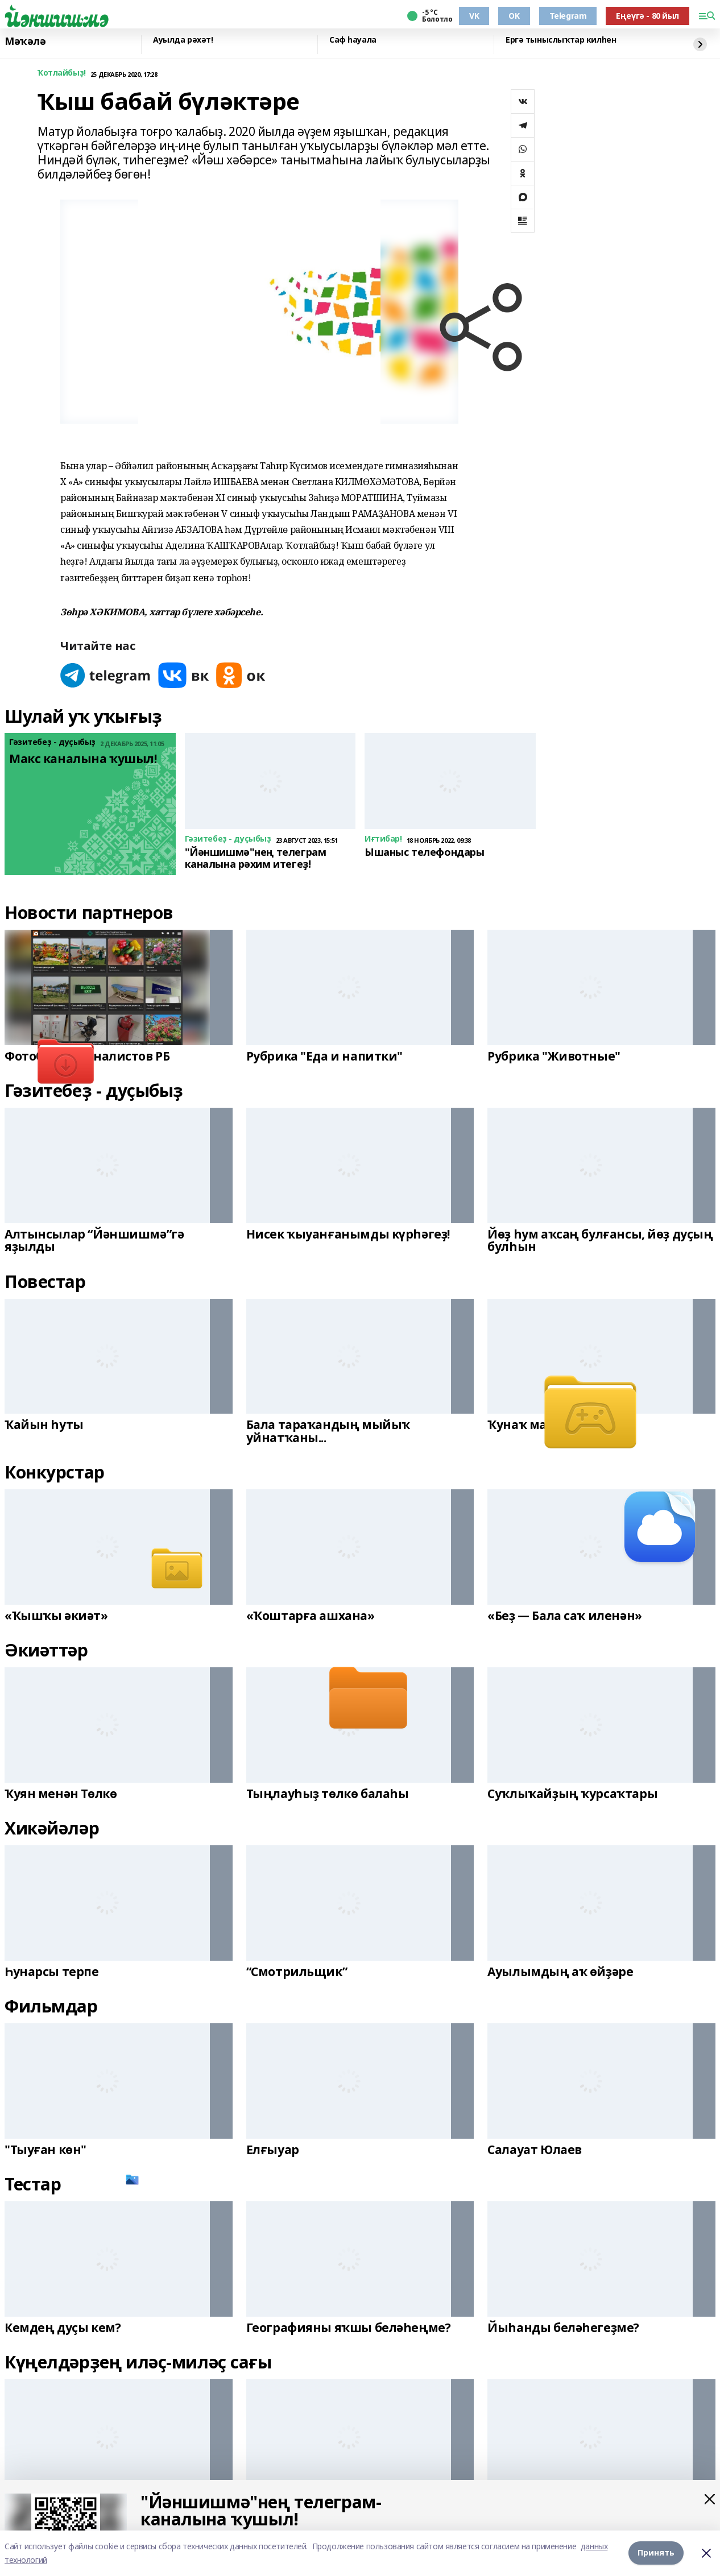 Image resolution: width=720 pixels, height=2576 pixels. Describe the element at coordinates (481, 330) in the screenshot. I see `access screen sharing or remote desktop settings` at that location.